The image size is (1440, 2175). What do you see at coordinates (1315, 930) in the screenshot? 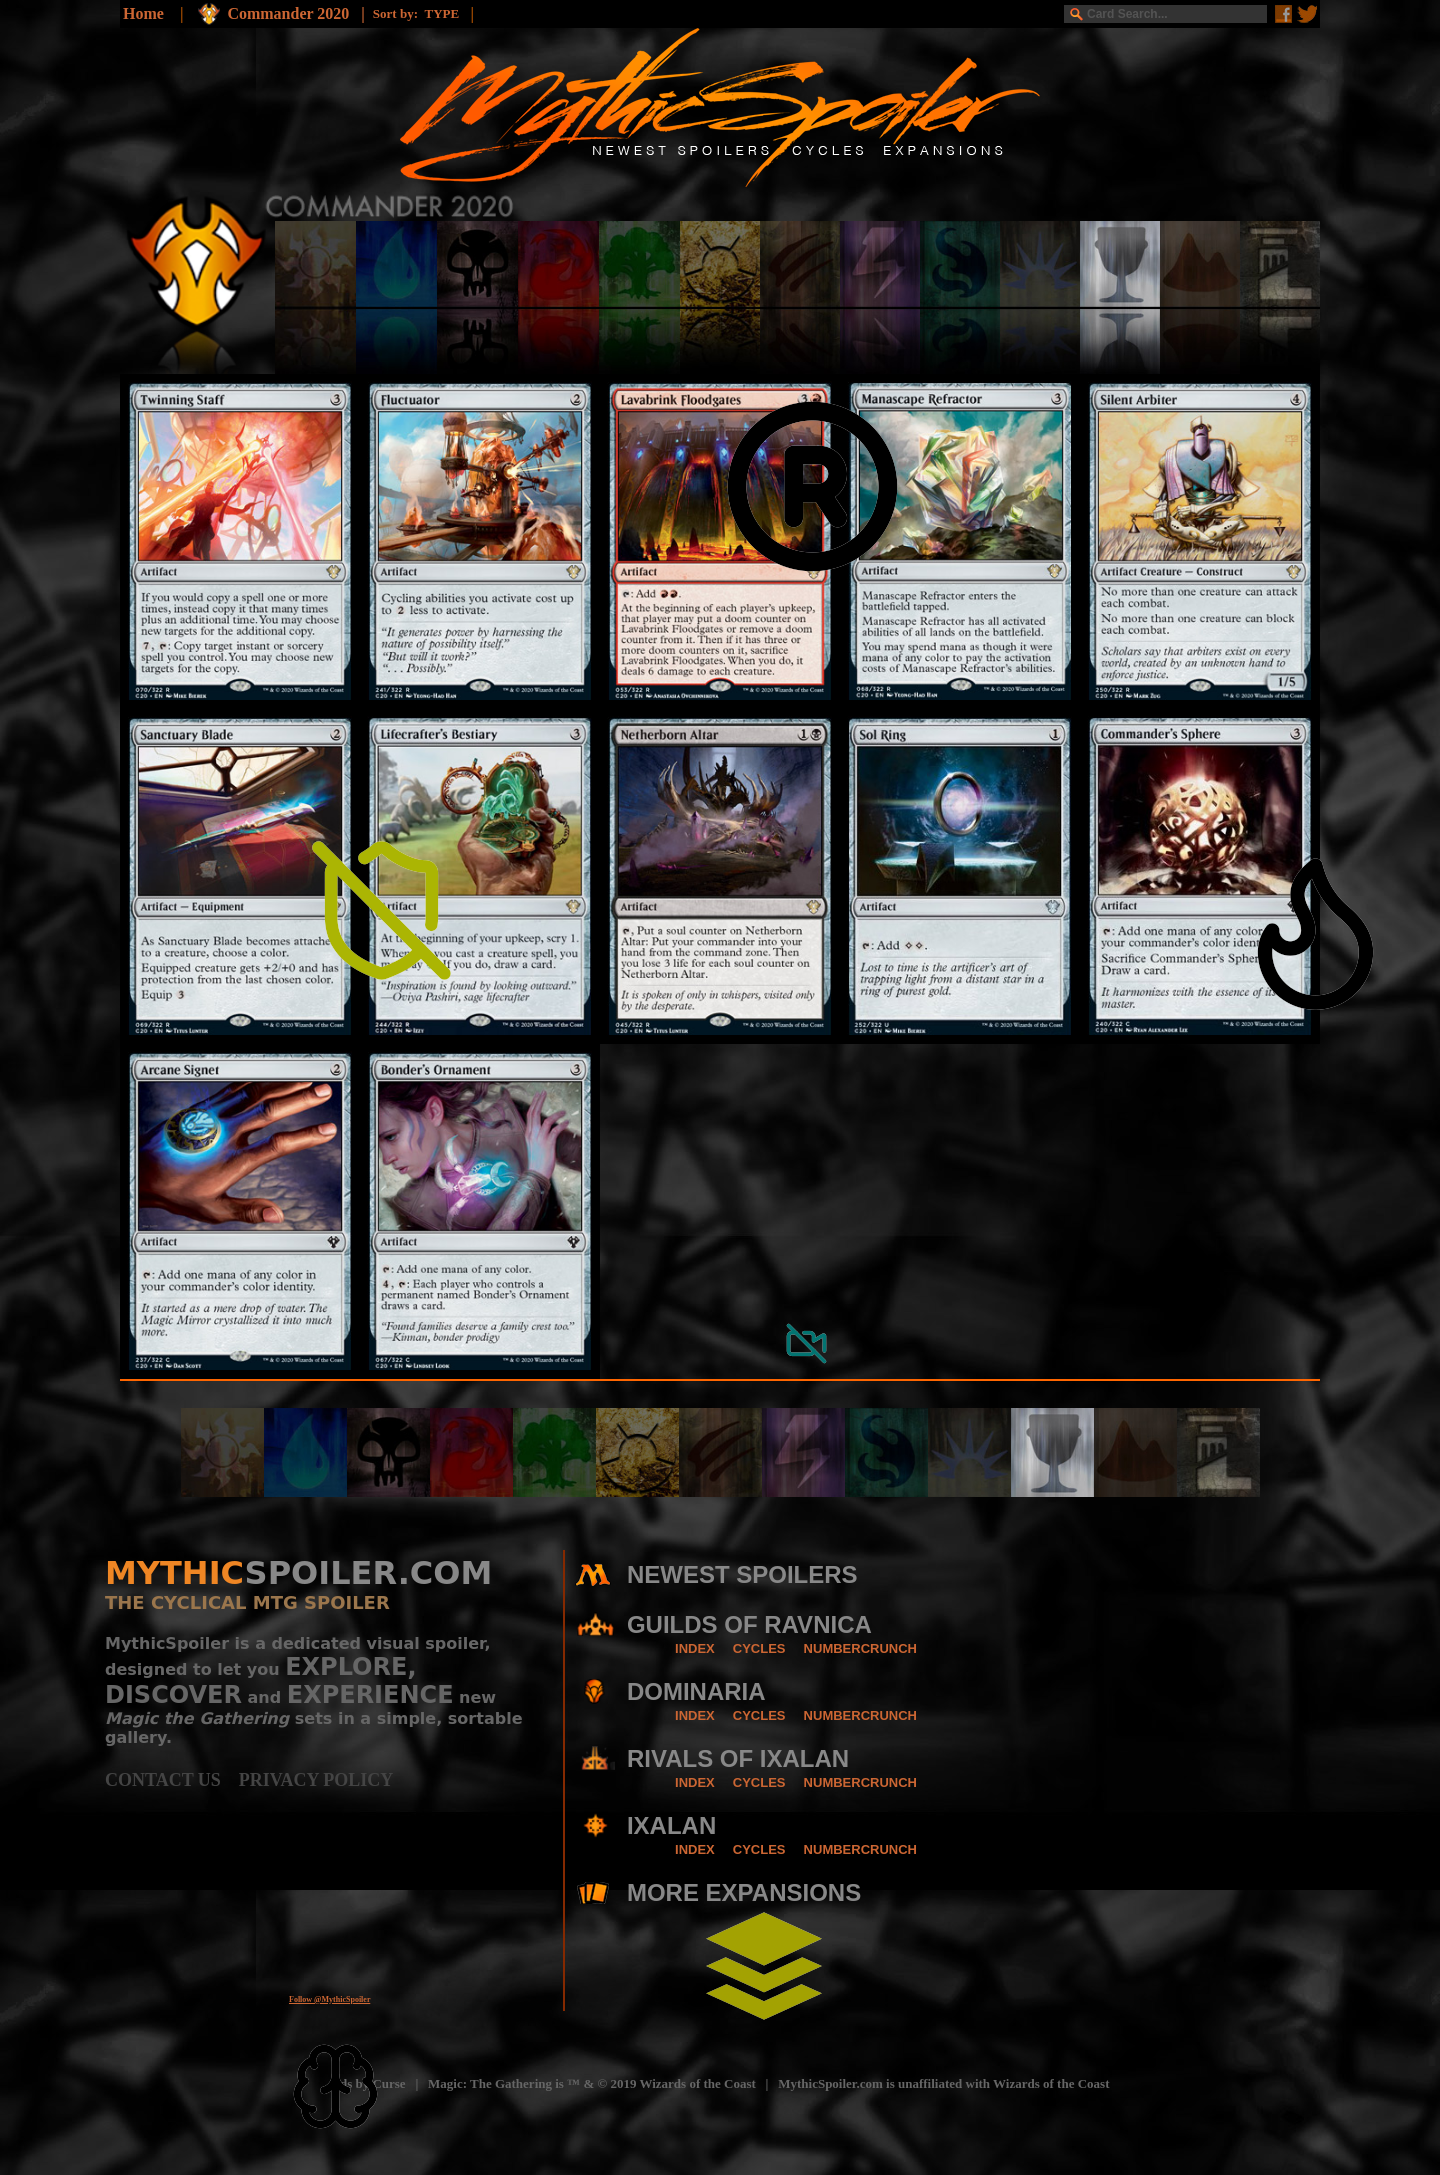
I see `indicates trending or hot content` at bounding box center [1315, 930].